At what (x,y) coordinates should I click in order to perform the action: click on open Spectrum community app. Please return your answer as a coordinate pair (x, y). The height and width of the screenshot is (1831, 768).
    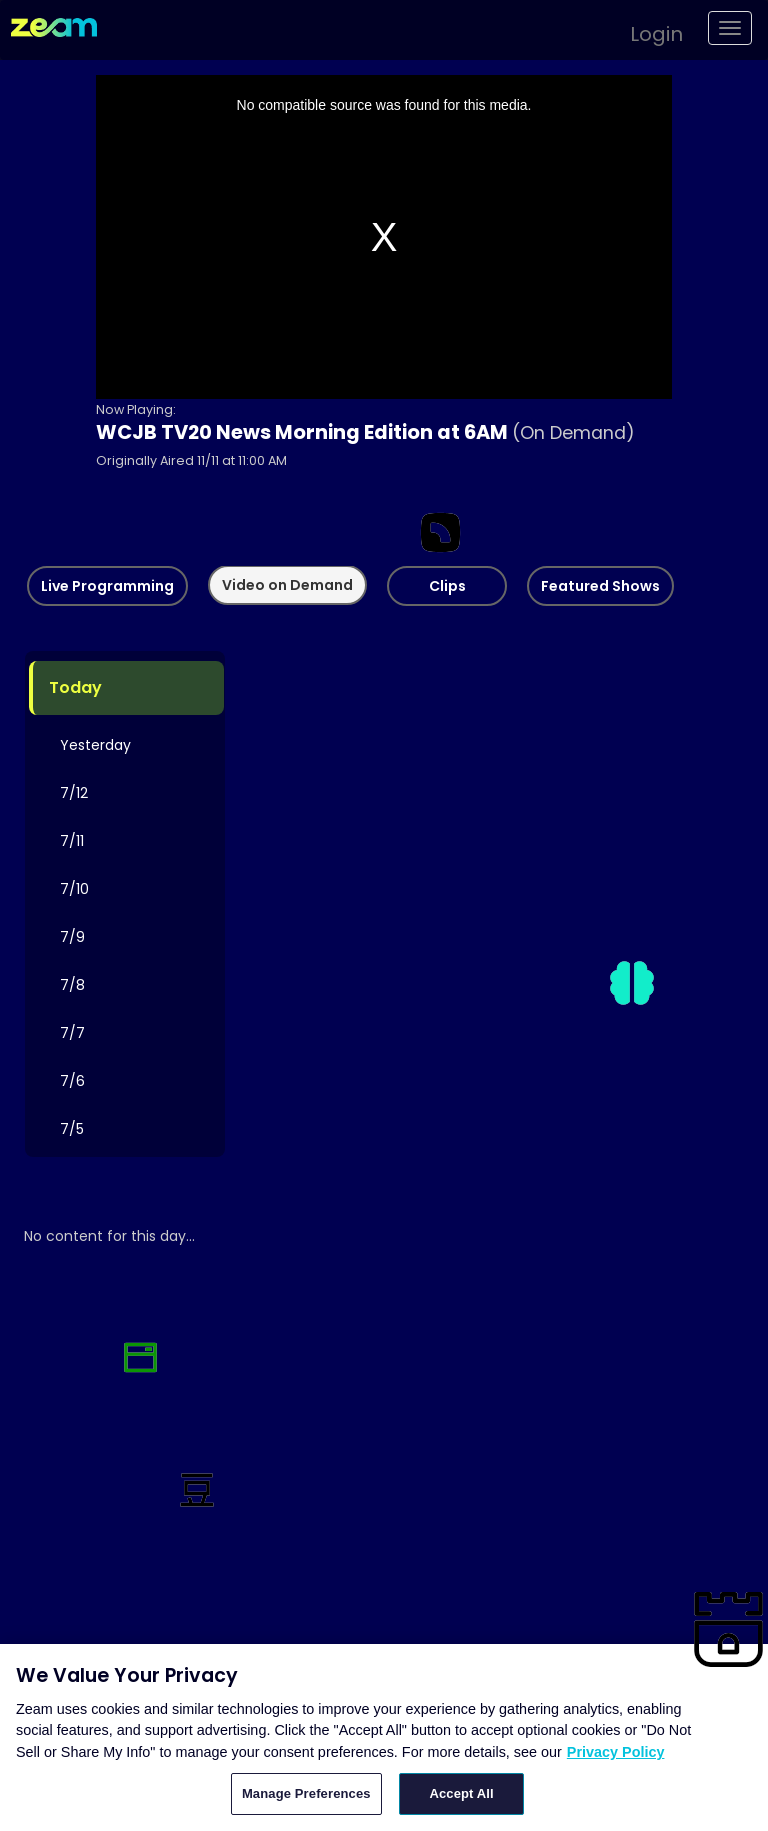
    Looking at the image, I should click on (440, 532).